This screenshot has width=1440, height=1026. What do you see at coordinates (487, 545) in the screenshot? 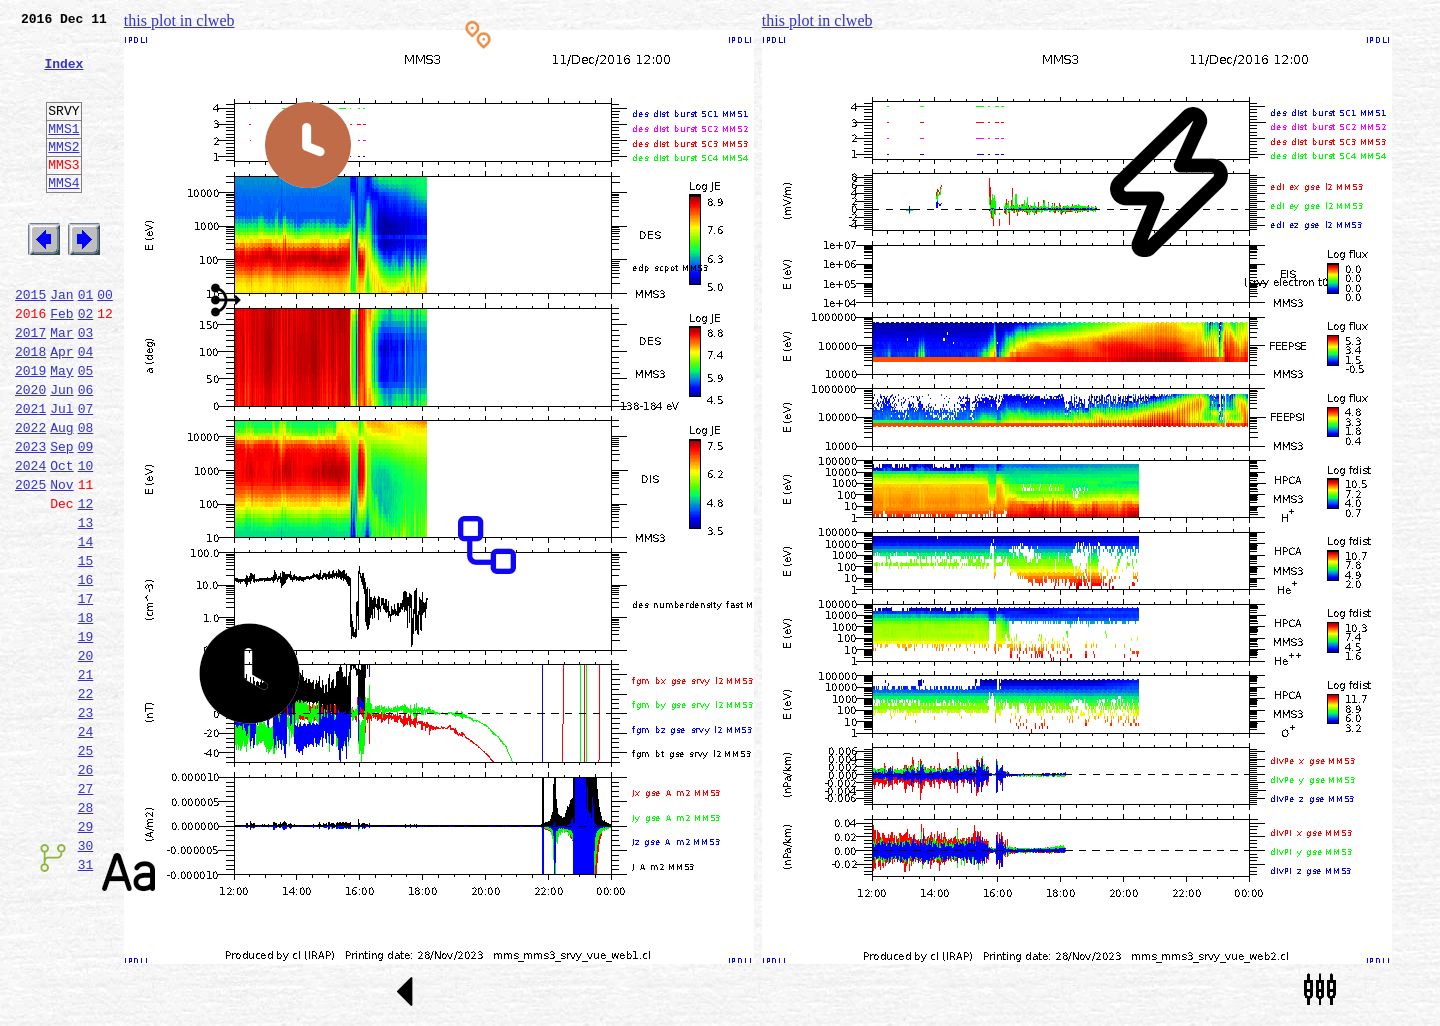
I see `view or manage automated workflows` at bounding box center [487, 545].